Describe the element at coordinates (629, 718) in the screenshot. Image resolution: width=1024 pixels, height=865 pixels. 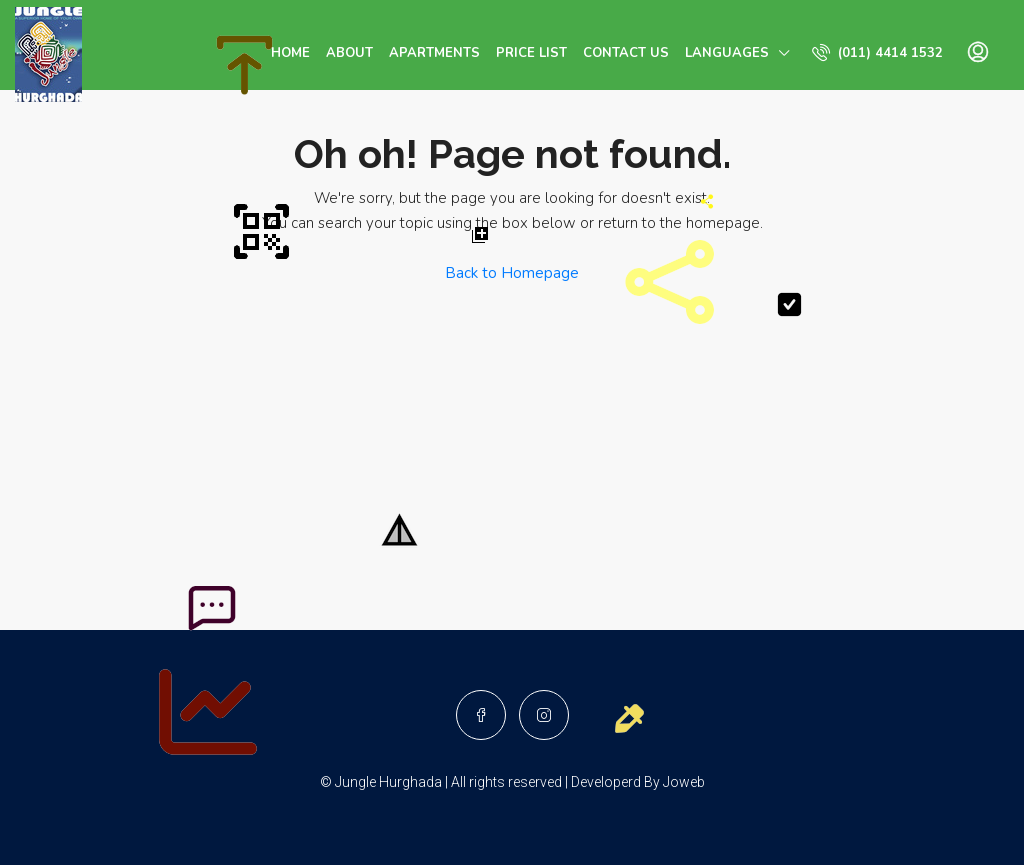
I see `select a color from the canvas` at that location.